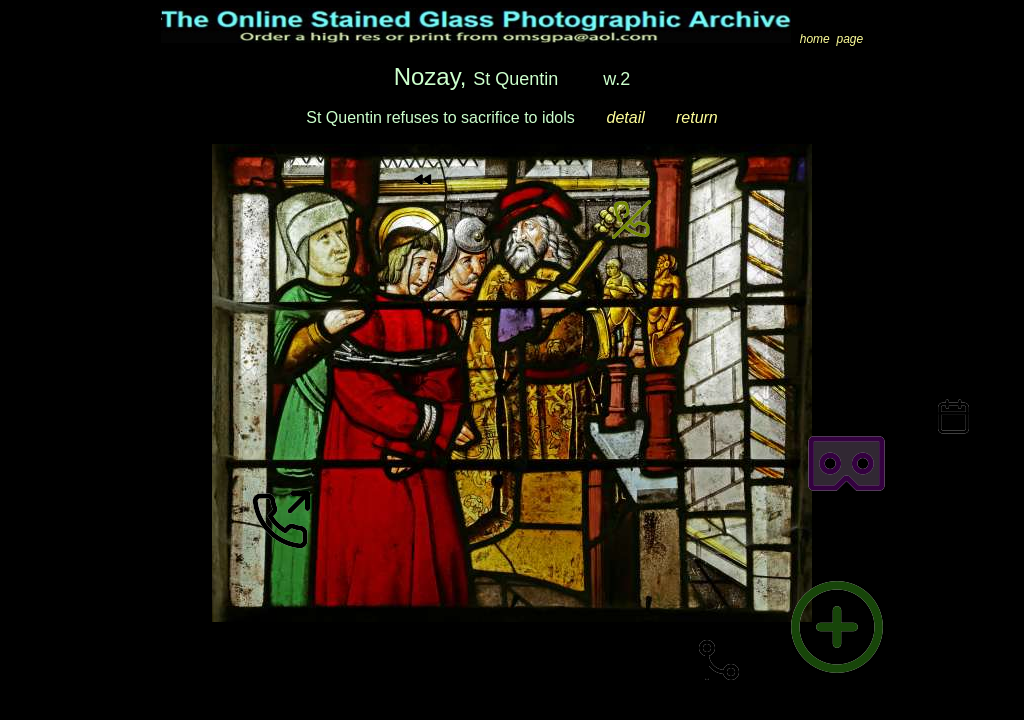  What do you see at coordinates (719, 660) in the screenshot?
I see `merge branches in version control` at bounding box center [719, 660].